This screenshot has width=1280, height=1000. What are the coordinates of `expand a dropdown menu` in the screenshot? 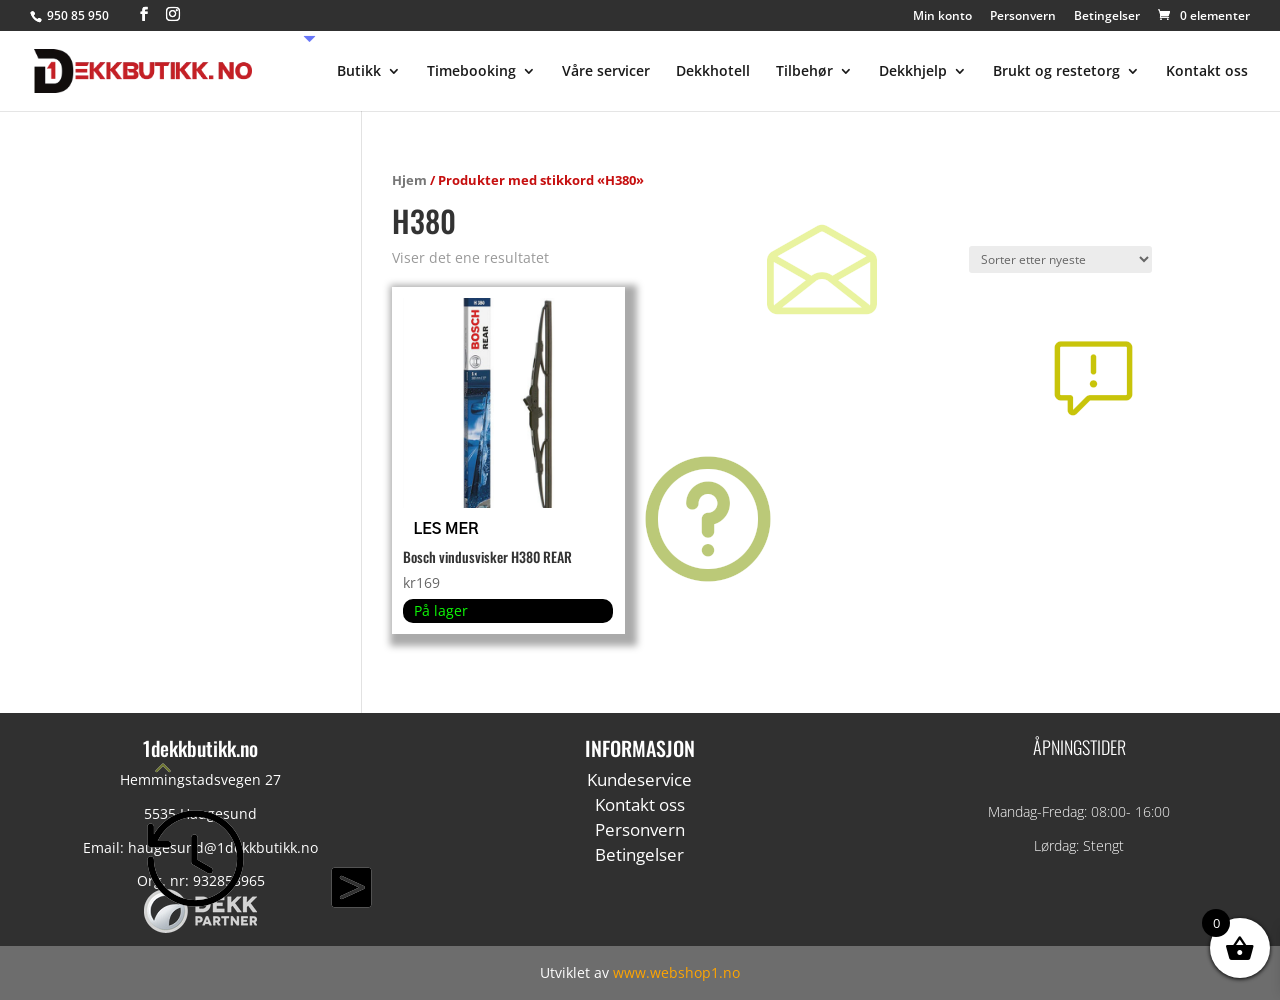 It's located at (309, 37).